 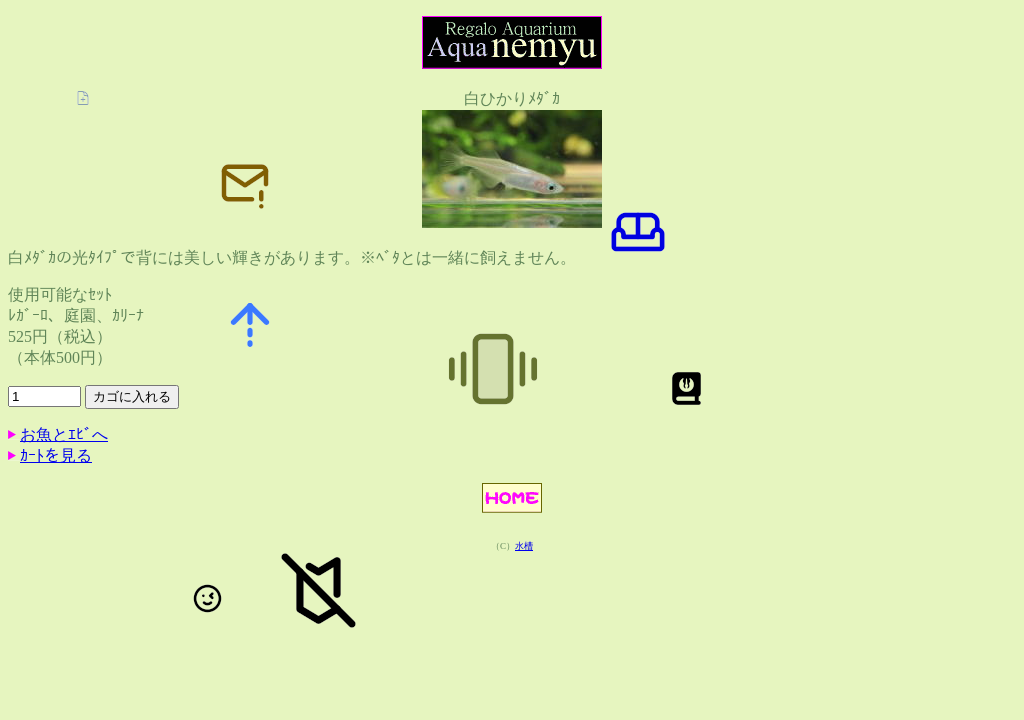 I want to click on add a playful or winking emoji reaction, so click(x=207, y=598).